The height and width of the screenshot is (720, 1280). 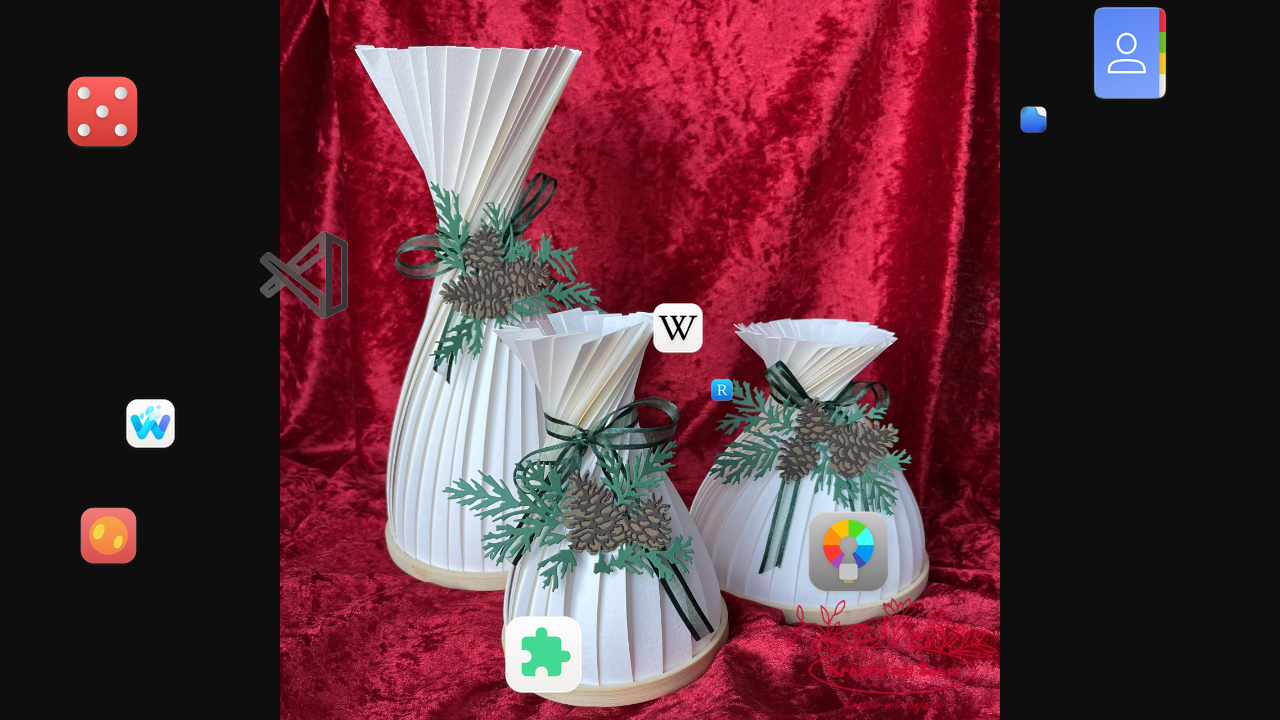 What do you see at coordinates (678, 328) in the screenshot?
I see `open wike wikipedia reader app` at bounding box center [678, 328].